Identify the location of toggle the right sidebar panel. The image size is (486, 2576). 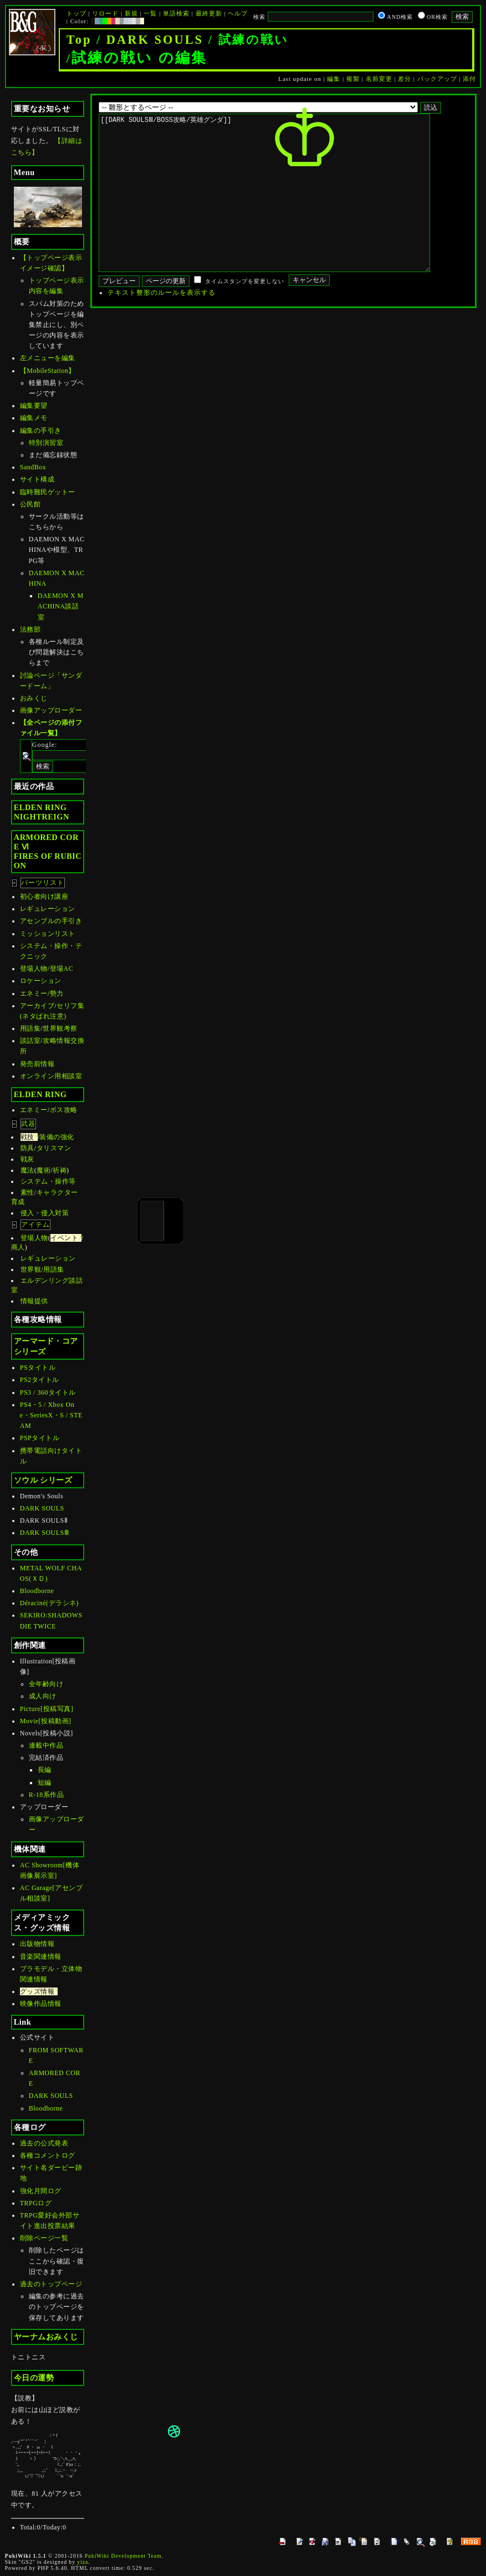
(160, 1221).